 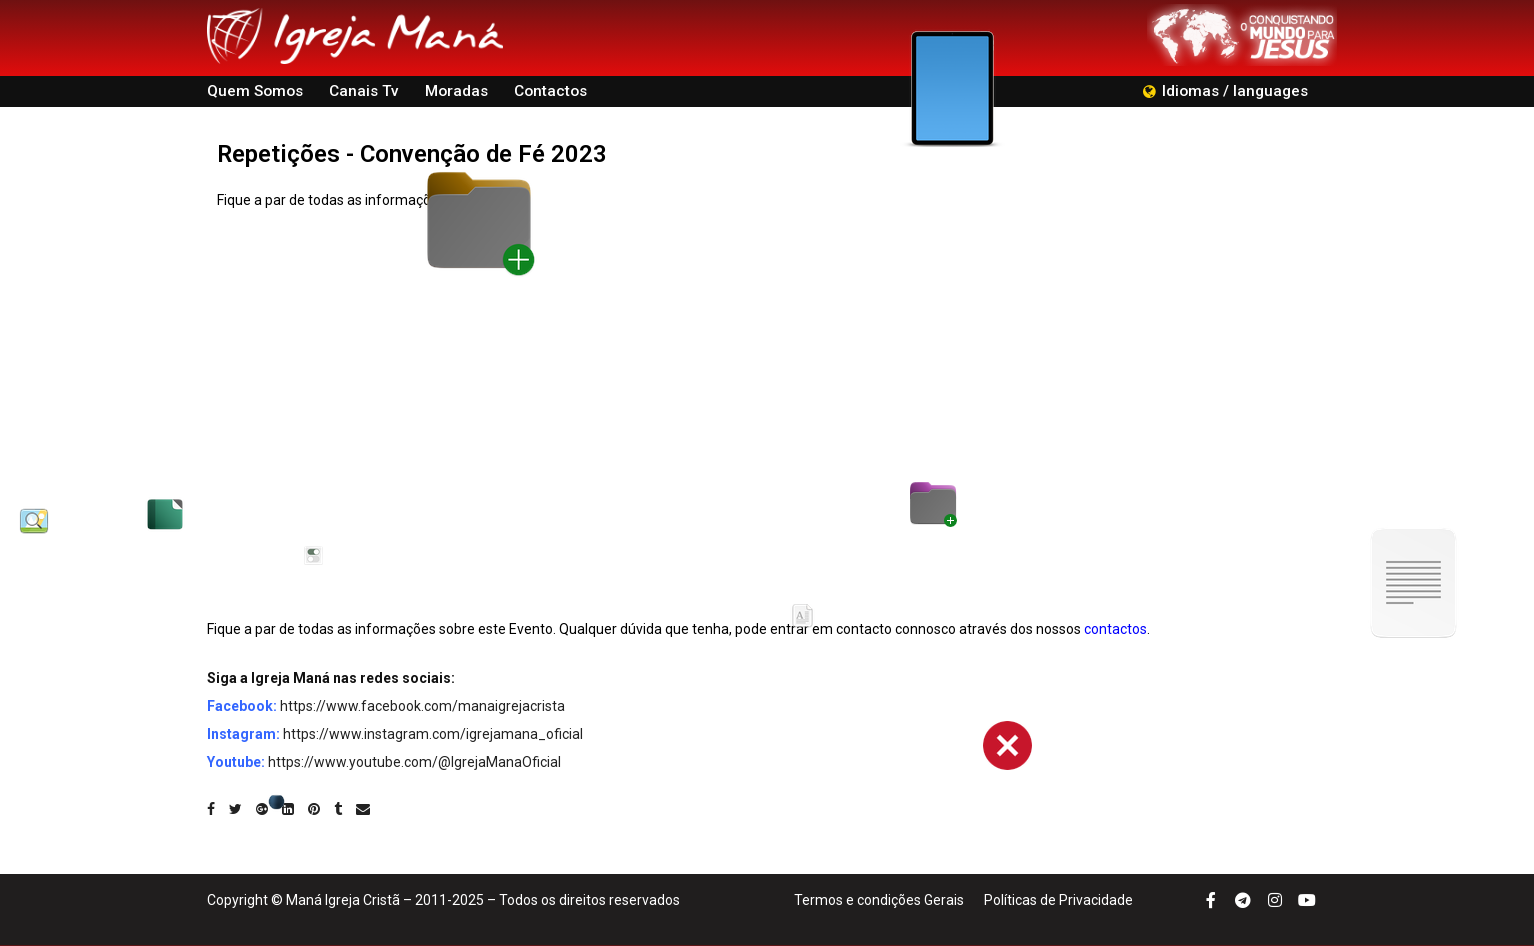 What do you see at coordinates (802, 615) in the screenshot?
I see `open a rich text format document` at bounding box center [802, 615].